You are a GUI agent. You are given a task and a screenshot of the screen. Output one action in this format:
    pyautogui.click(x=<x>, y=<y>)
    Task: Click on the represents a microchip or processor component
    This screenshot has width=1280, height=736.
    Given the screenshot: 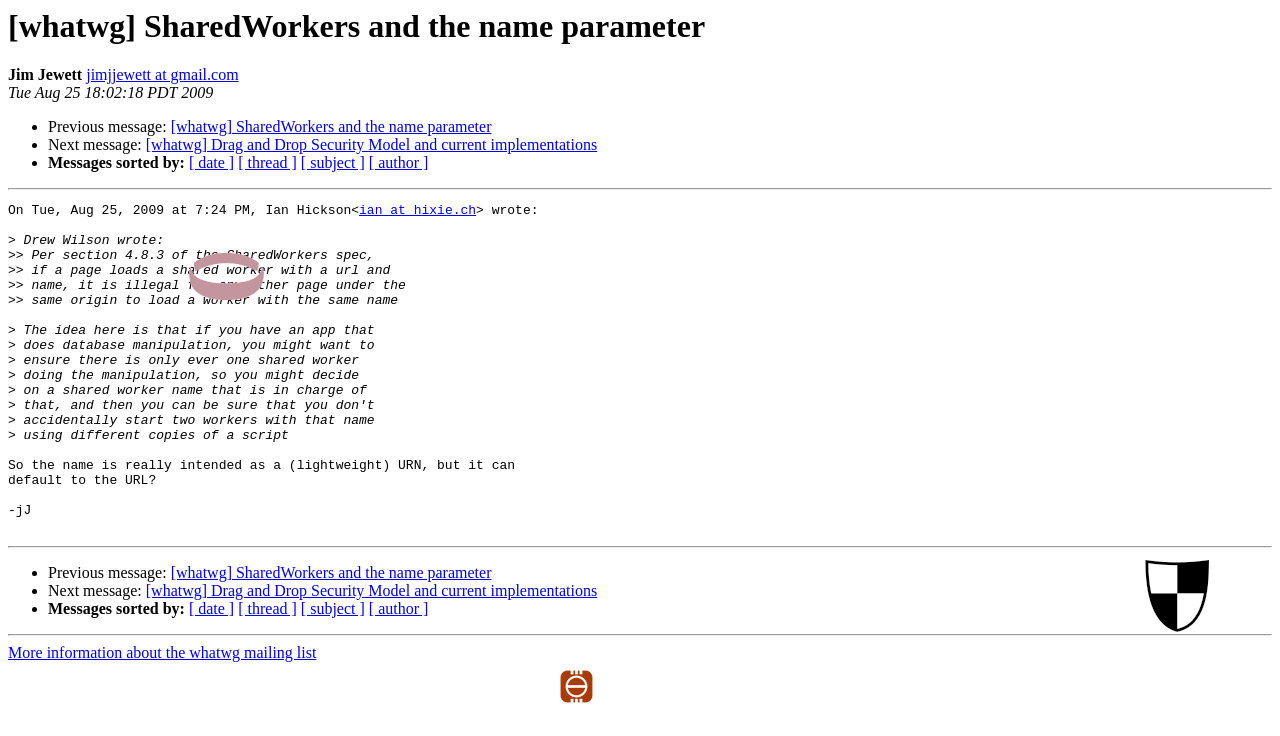 What is the action you would take?
    pyautogui.click(x=576, y=686)
    